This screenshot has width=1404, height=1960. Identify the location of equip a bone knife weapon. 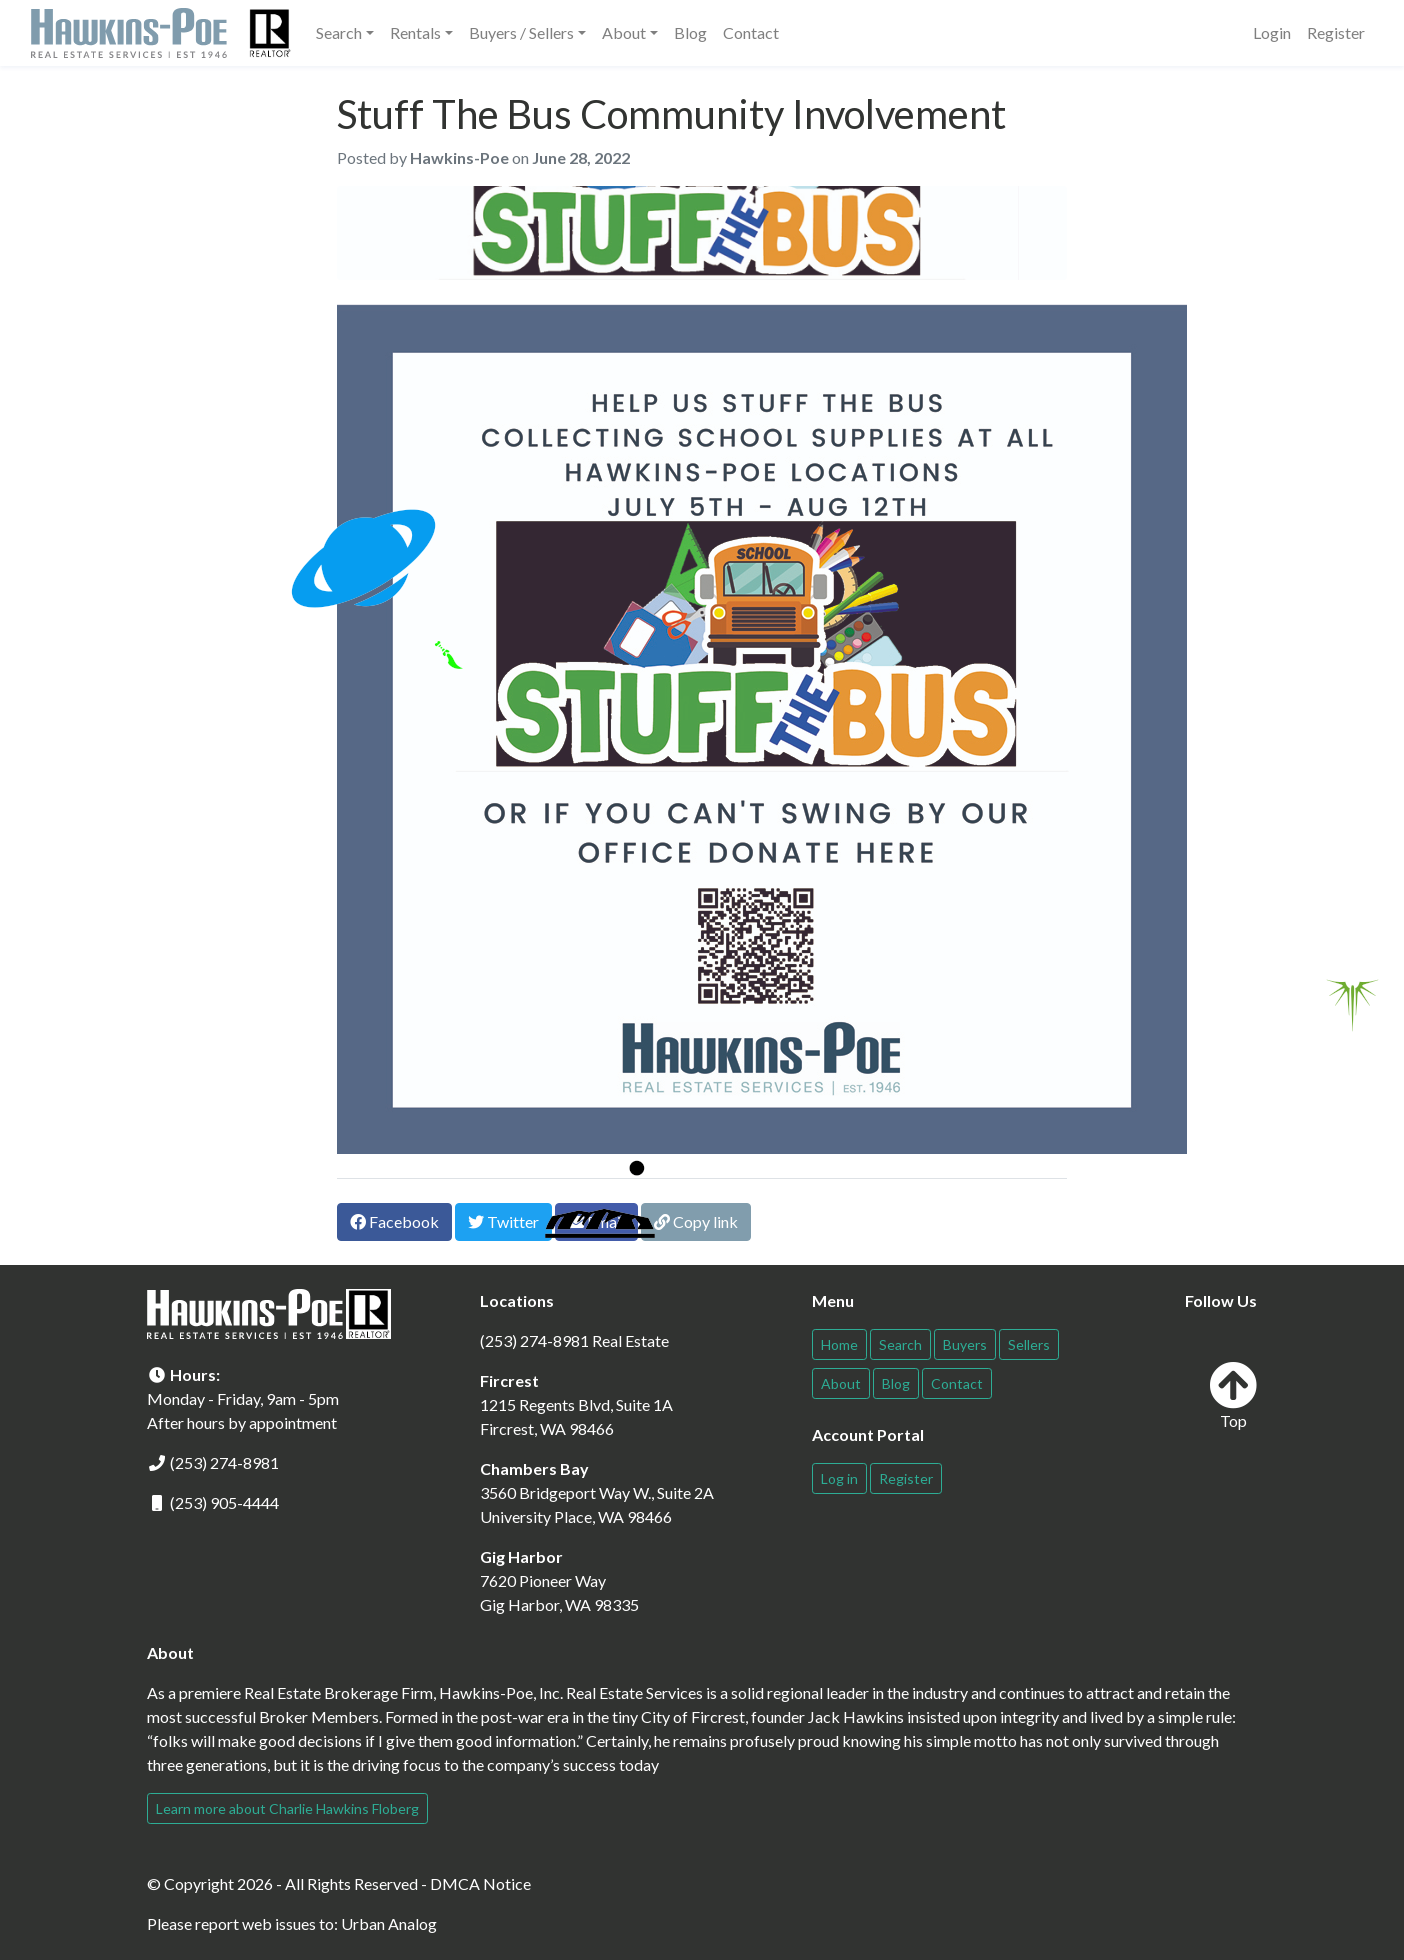
(449, 655).